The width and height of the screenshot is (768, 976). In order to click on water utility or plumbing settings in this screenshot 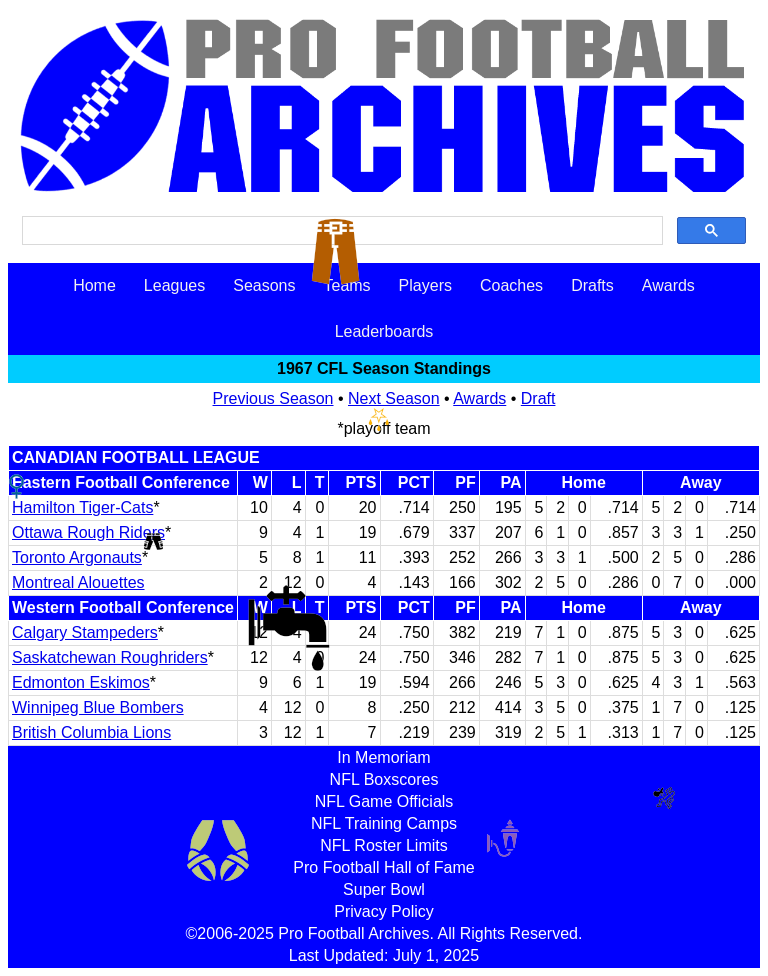, I will do `click(289, 628)`.